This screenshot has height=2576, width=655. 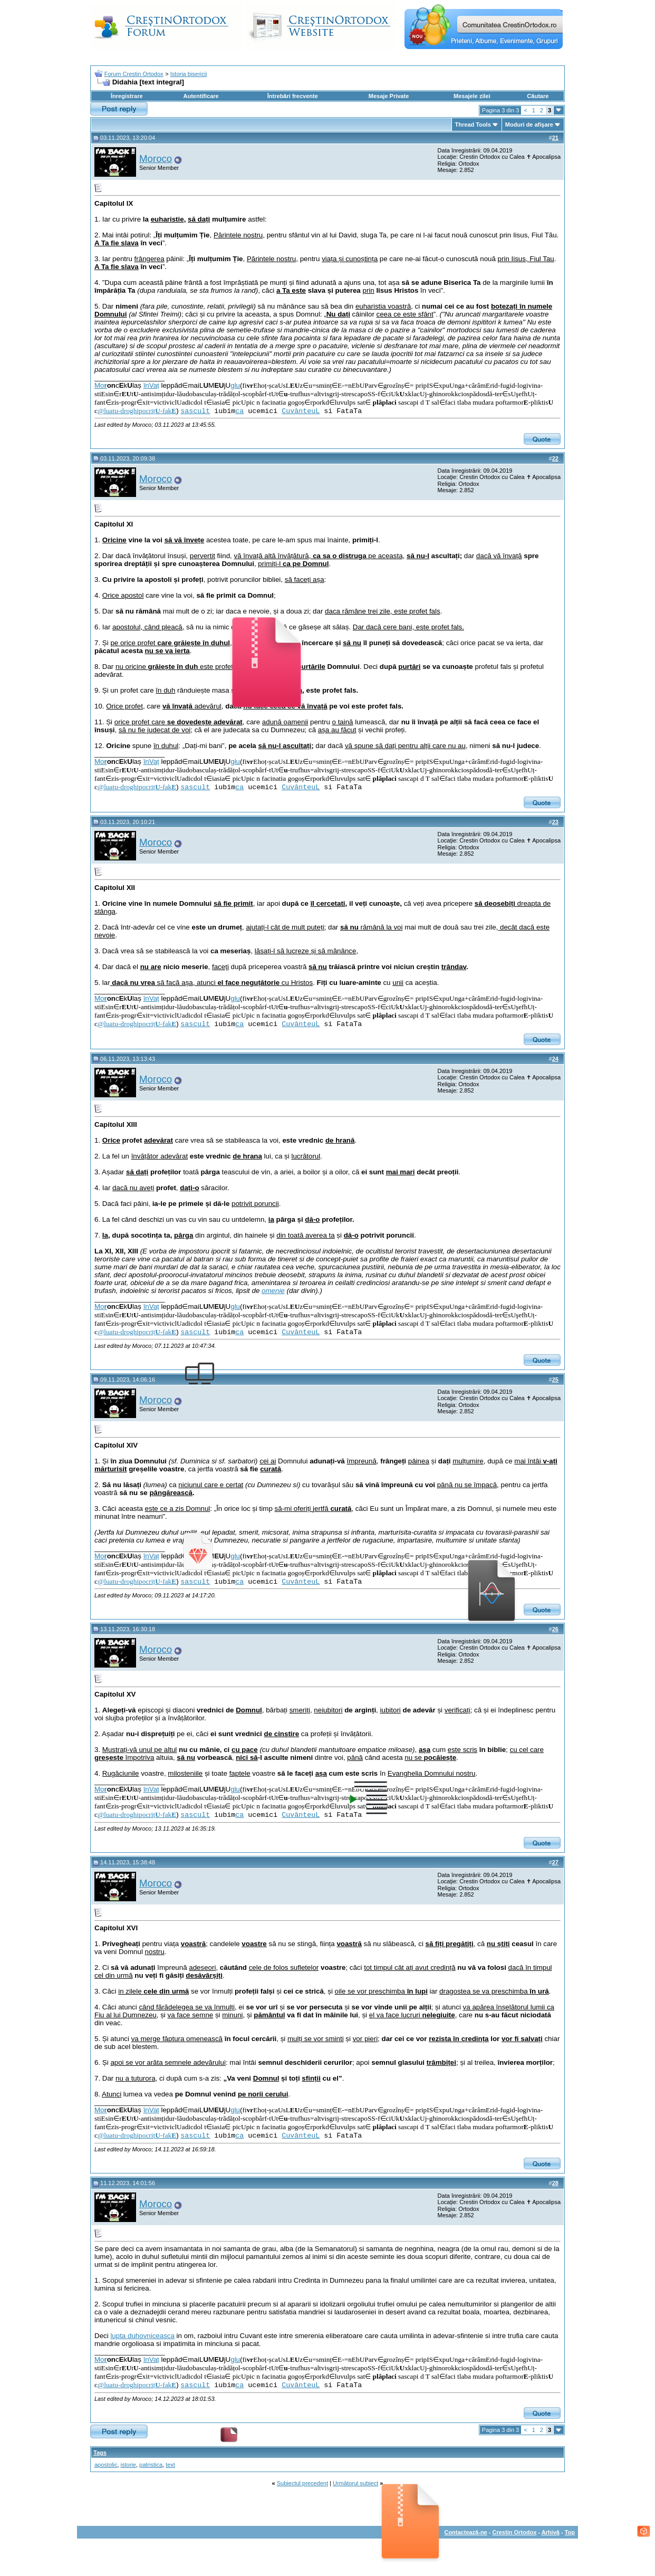 I want to click on display arrangement settings for multiple monitors, so click(x=199, y=1373).